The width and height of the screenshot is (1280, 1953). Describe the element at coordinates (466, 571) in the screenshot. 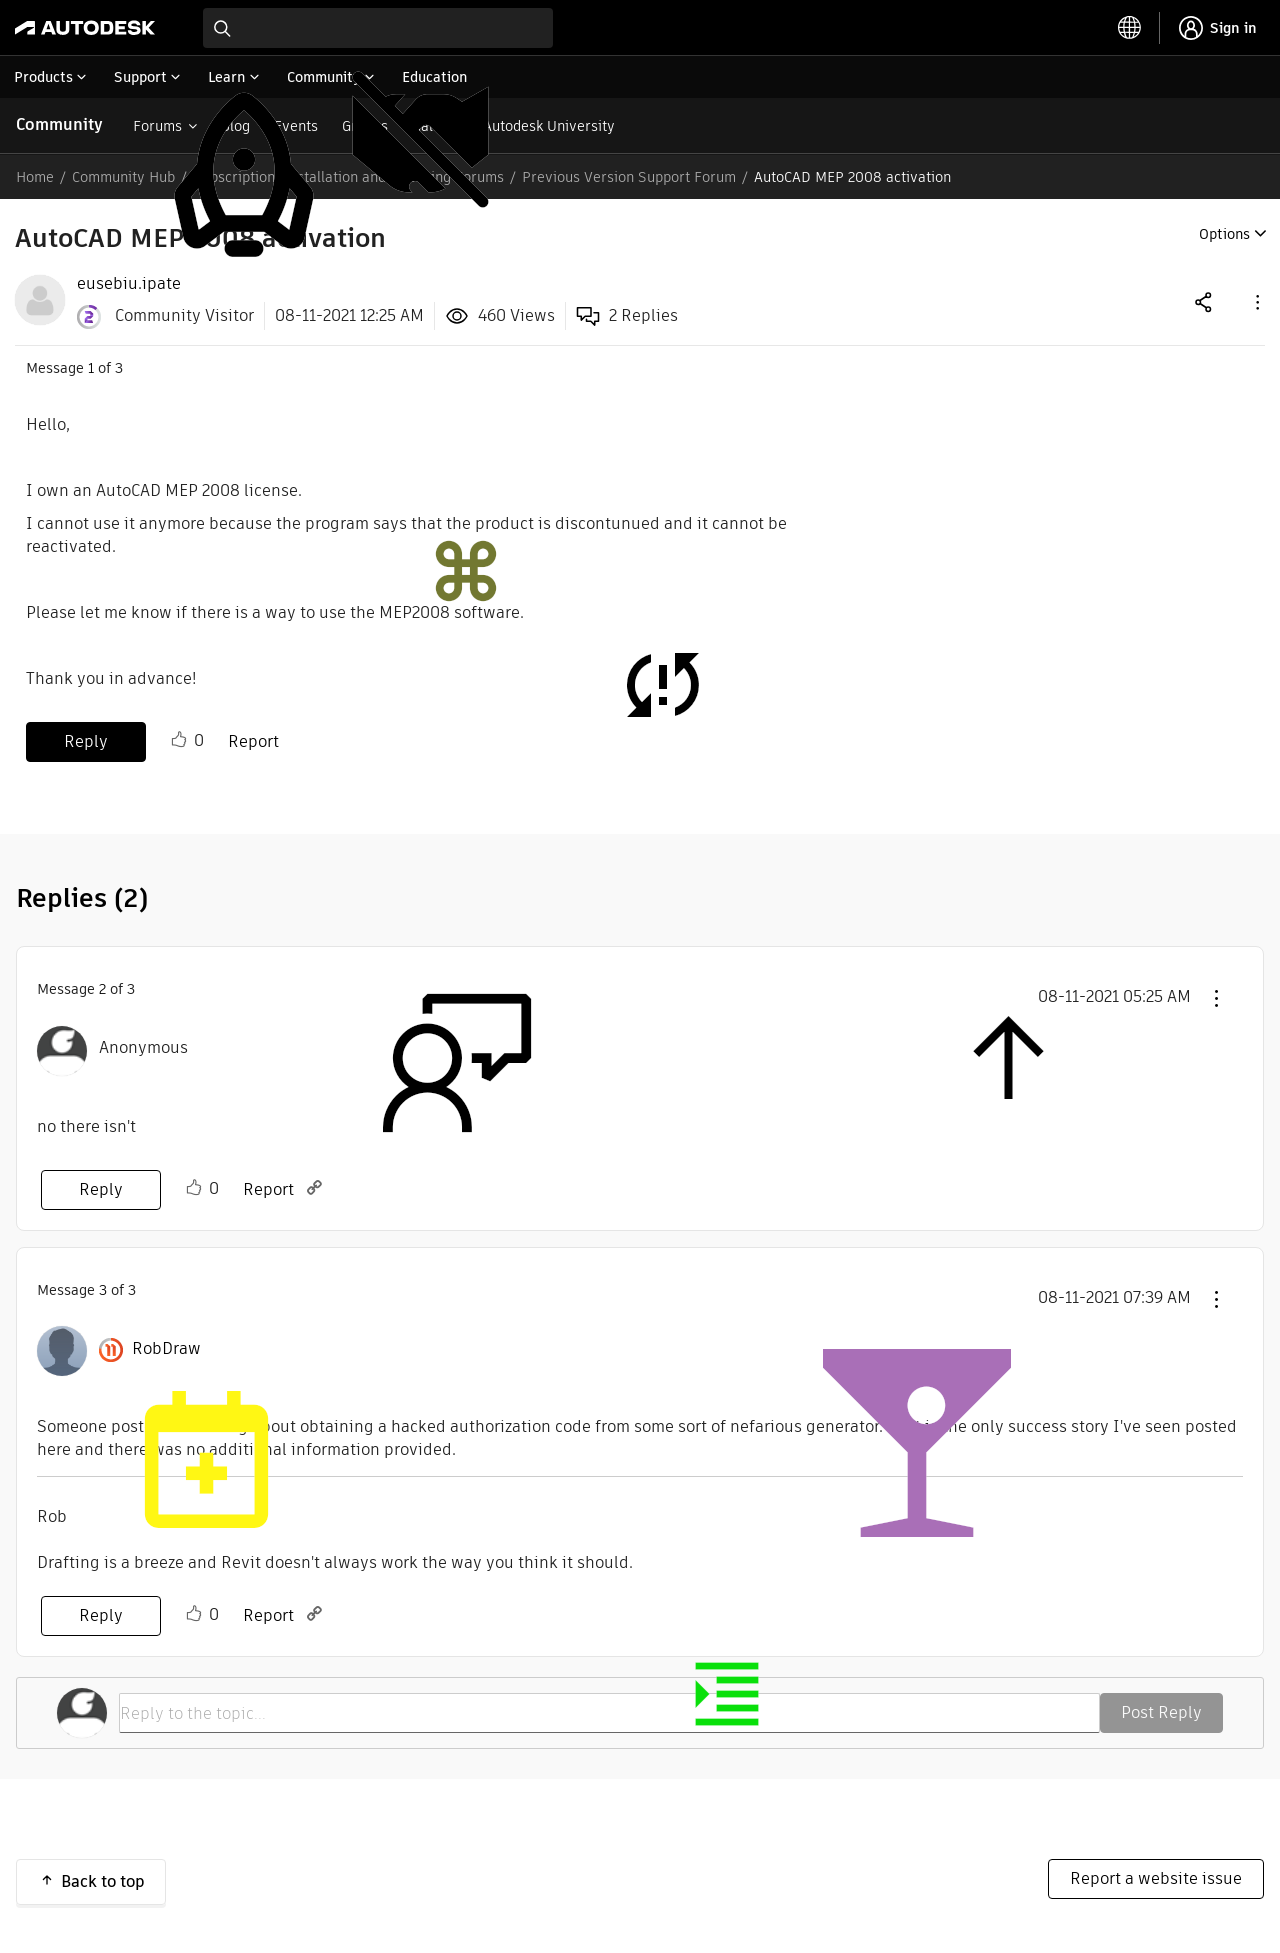

I see `access keyboard shortcuts` at that location.